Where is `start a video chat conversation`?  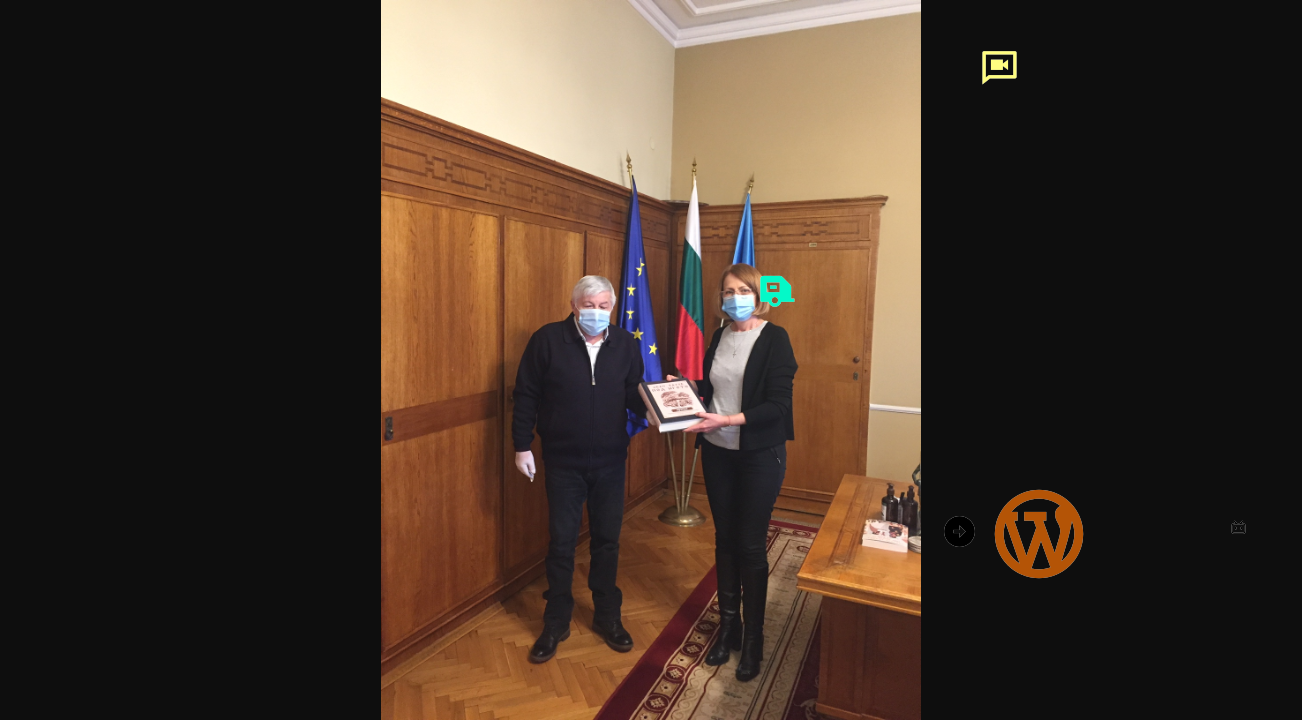
start a video chat conversation is located at coordinates (999, 66).